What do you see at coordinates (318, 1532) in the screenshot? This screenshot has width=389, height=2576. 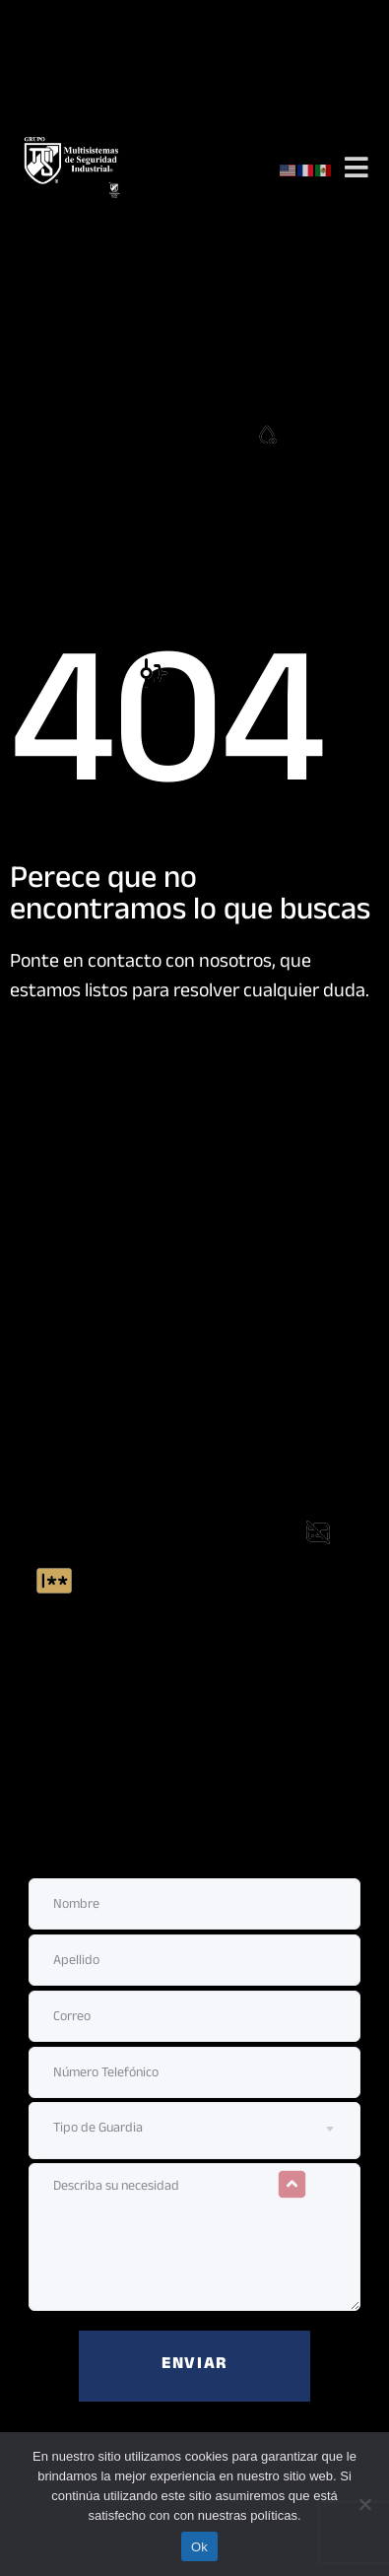 I see `payment method disabled or unavailable` at bounding box center [318, 1532].